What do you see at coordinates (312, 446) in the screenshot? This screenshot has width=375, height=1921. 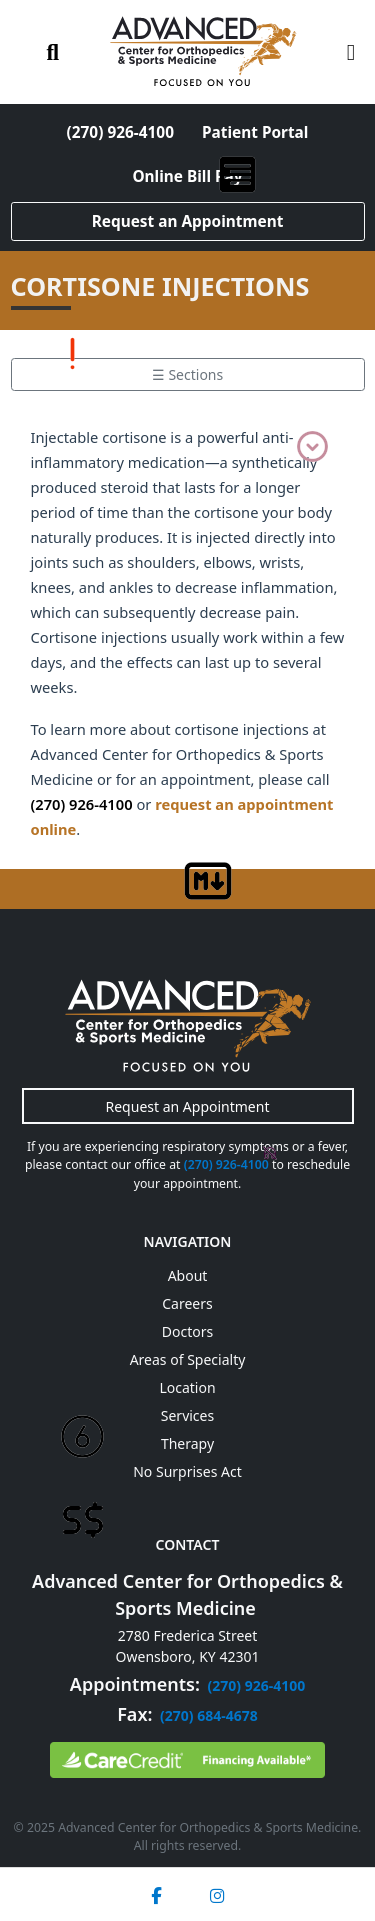 I see `expand to show more content` at bounding box center [312, 446].